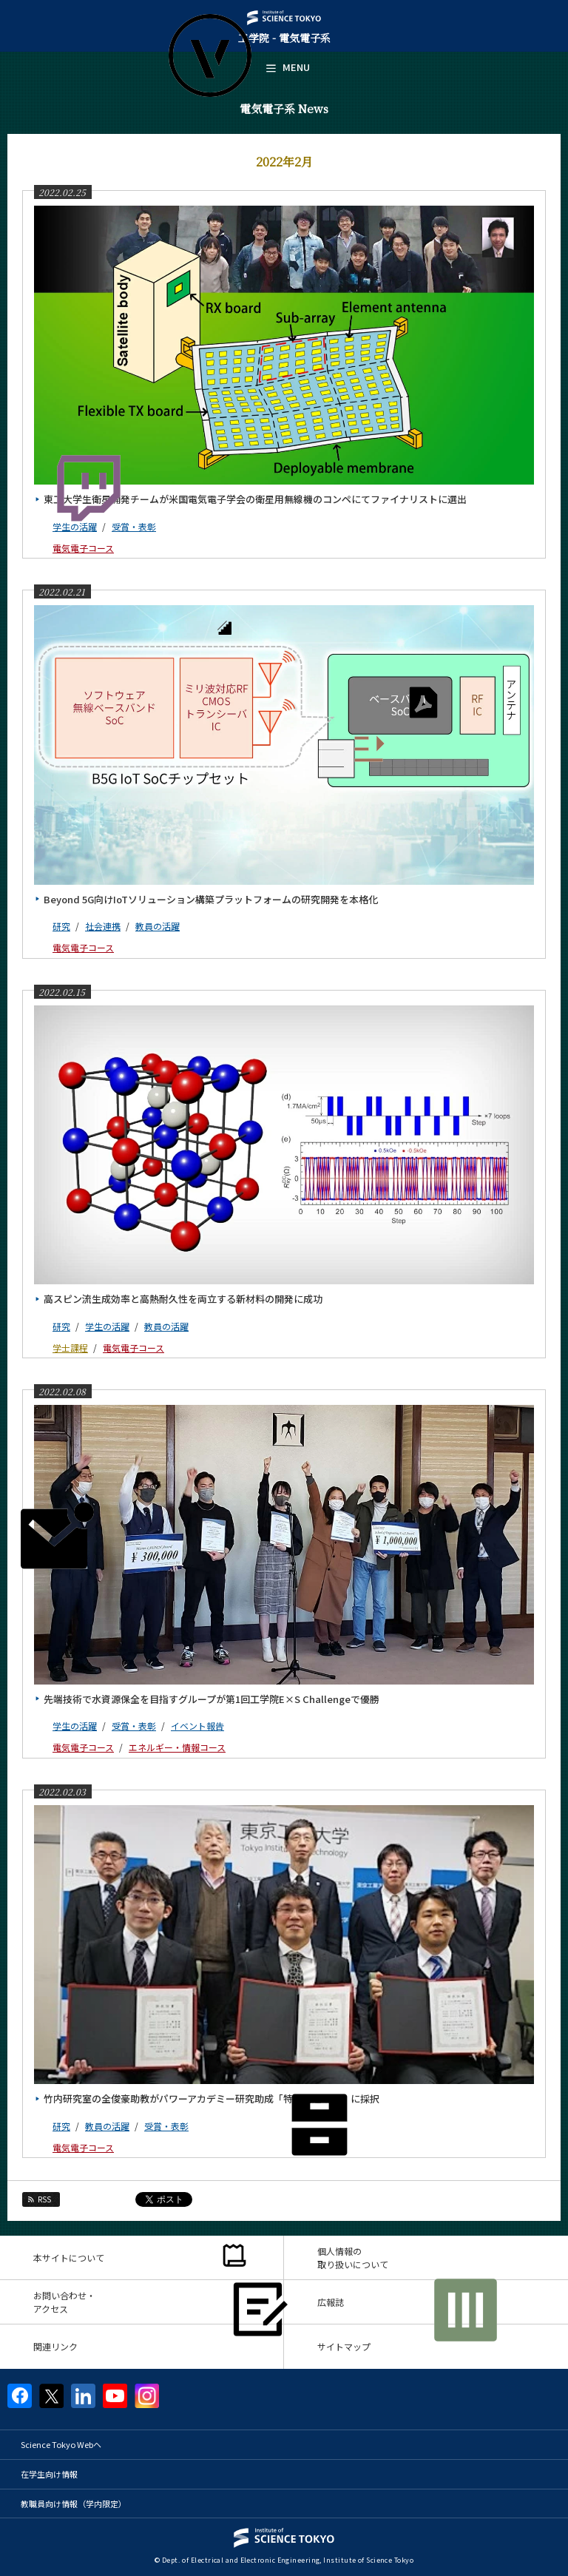  I want to click on open levels.fyi app or website, so click(224, 627).